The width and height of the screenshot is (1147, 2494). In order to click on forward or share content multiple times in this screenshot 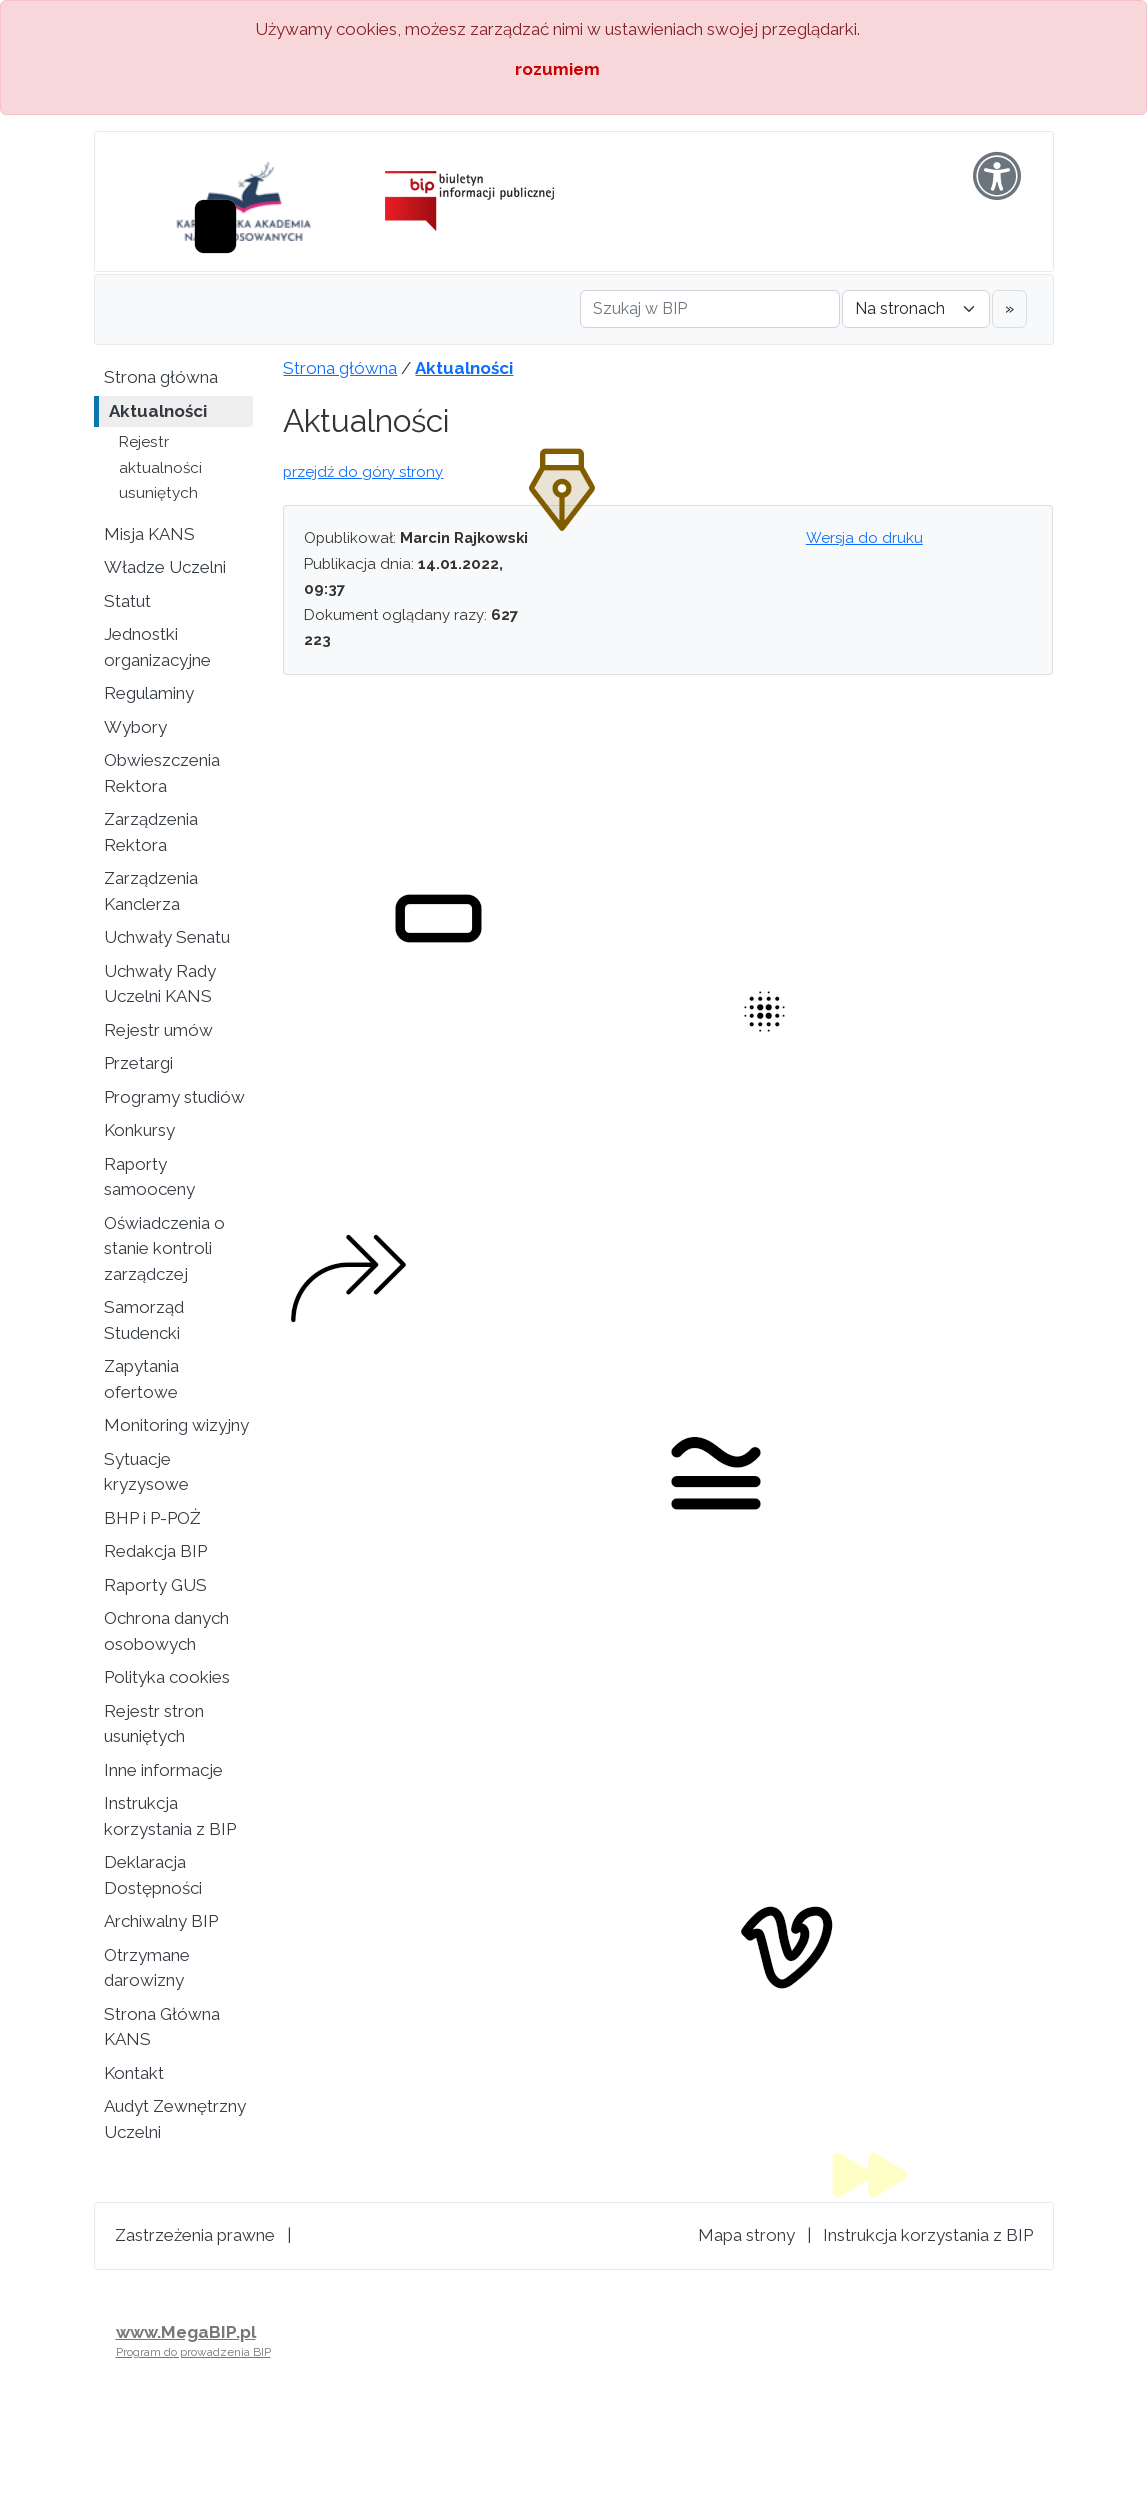, I will do `click(348, 1278)`.